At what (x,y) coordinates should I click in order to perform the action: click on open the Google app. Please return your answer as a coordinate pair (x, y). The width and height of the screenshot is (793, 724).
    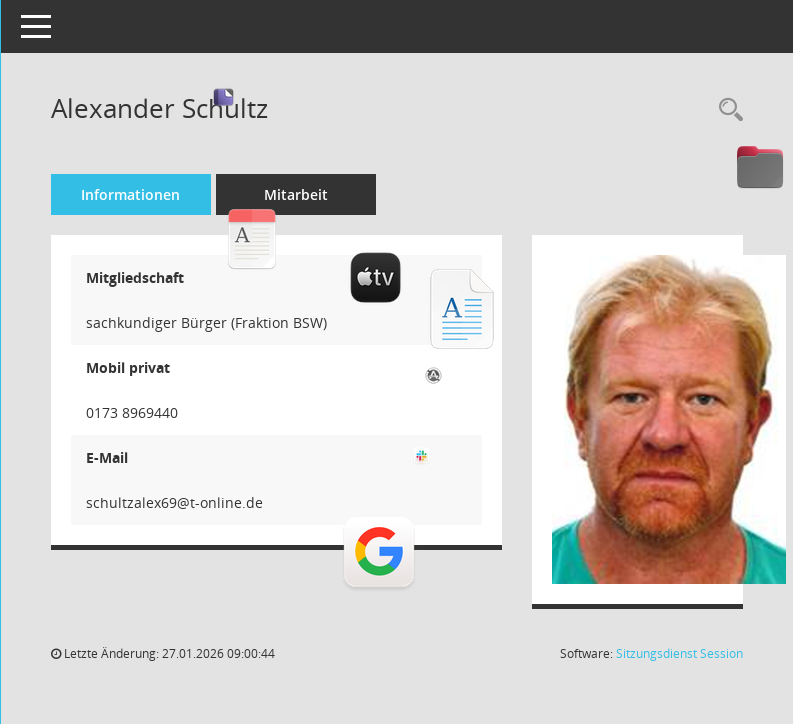
    Looking at the image, I should click on (379, 552).